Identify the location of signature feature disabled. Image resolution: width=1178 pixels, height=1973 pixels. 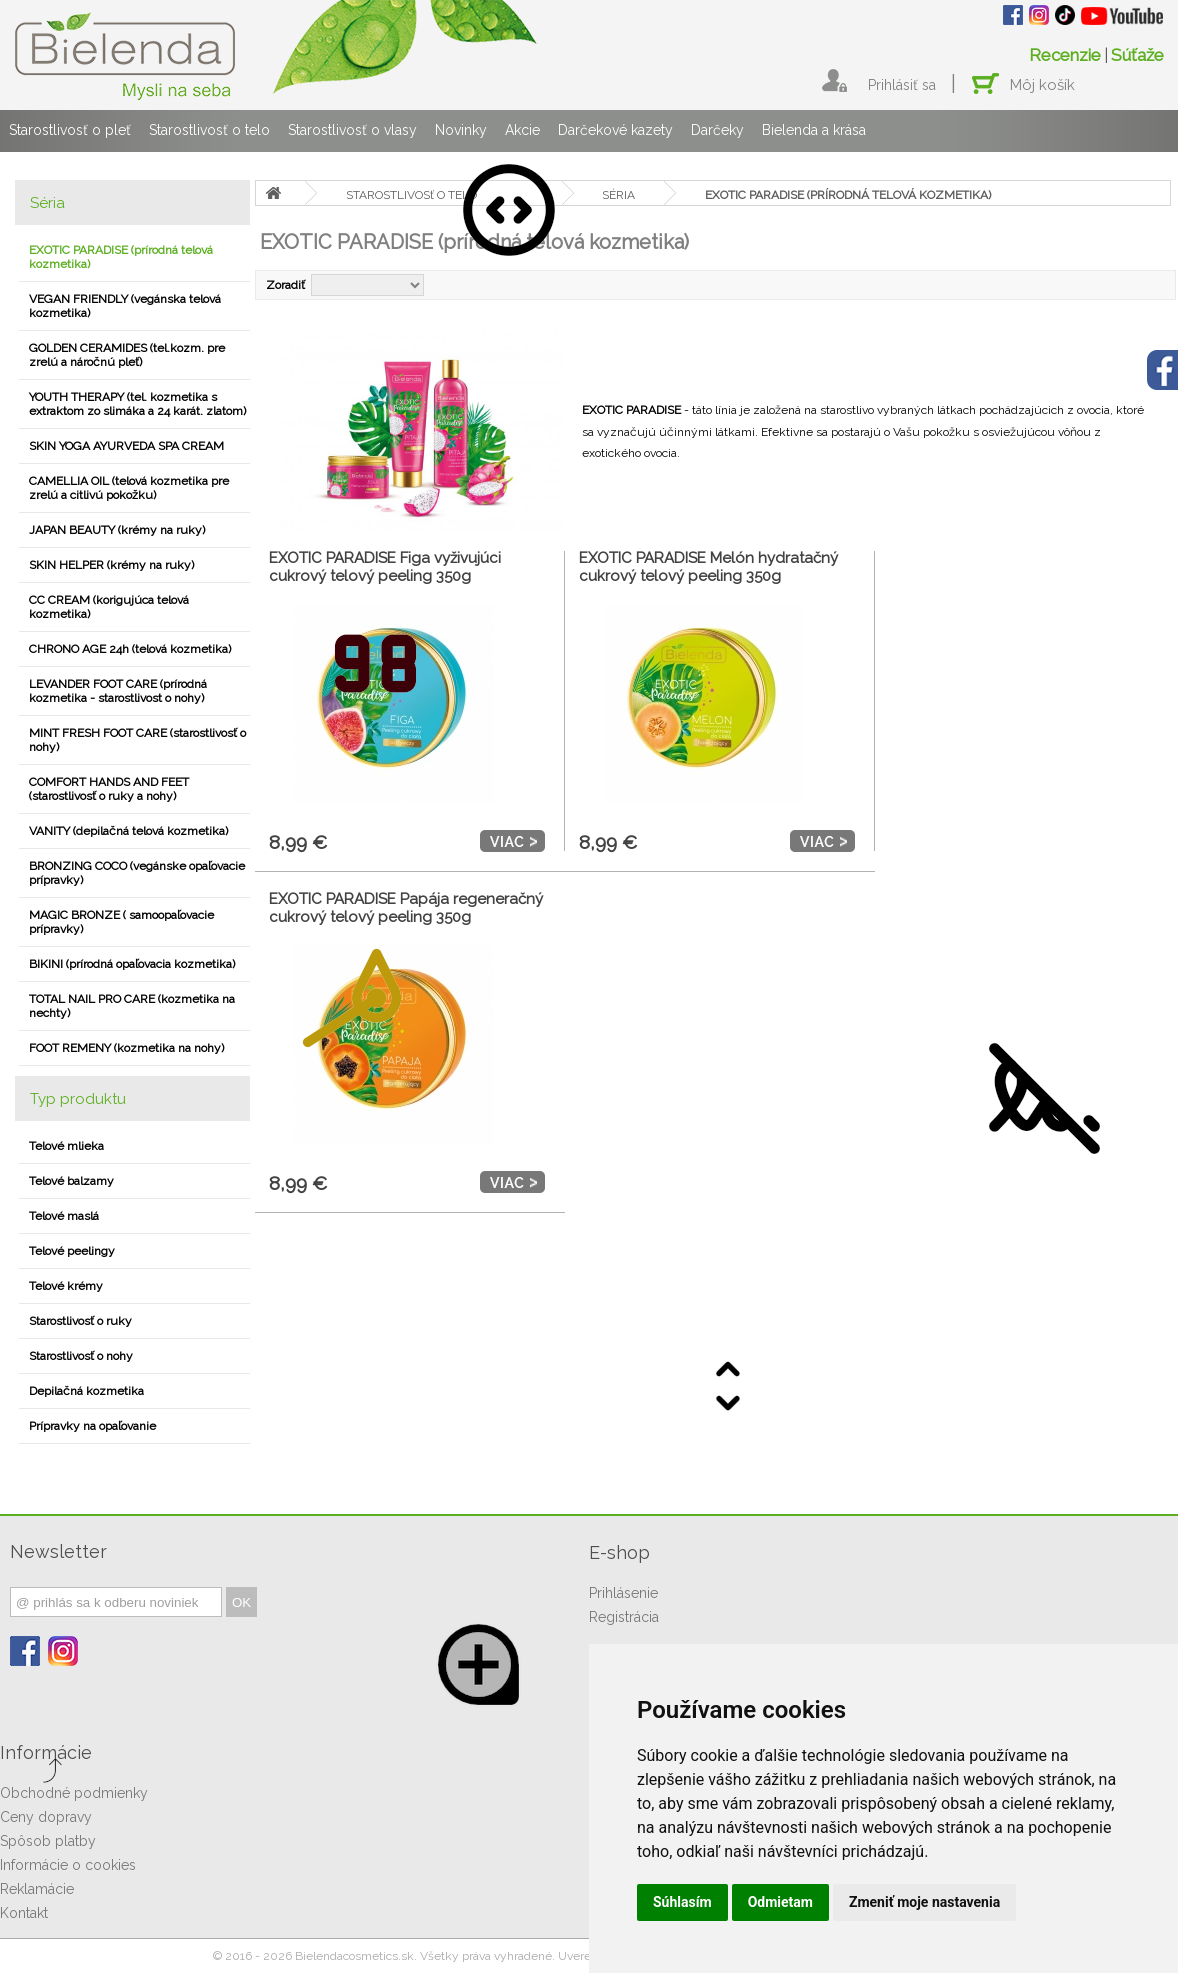
(1044, 1098).